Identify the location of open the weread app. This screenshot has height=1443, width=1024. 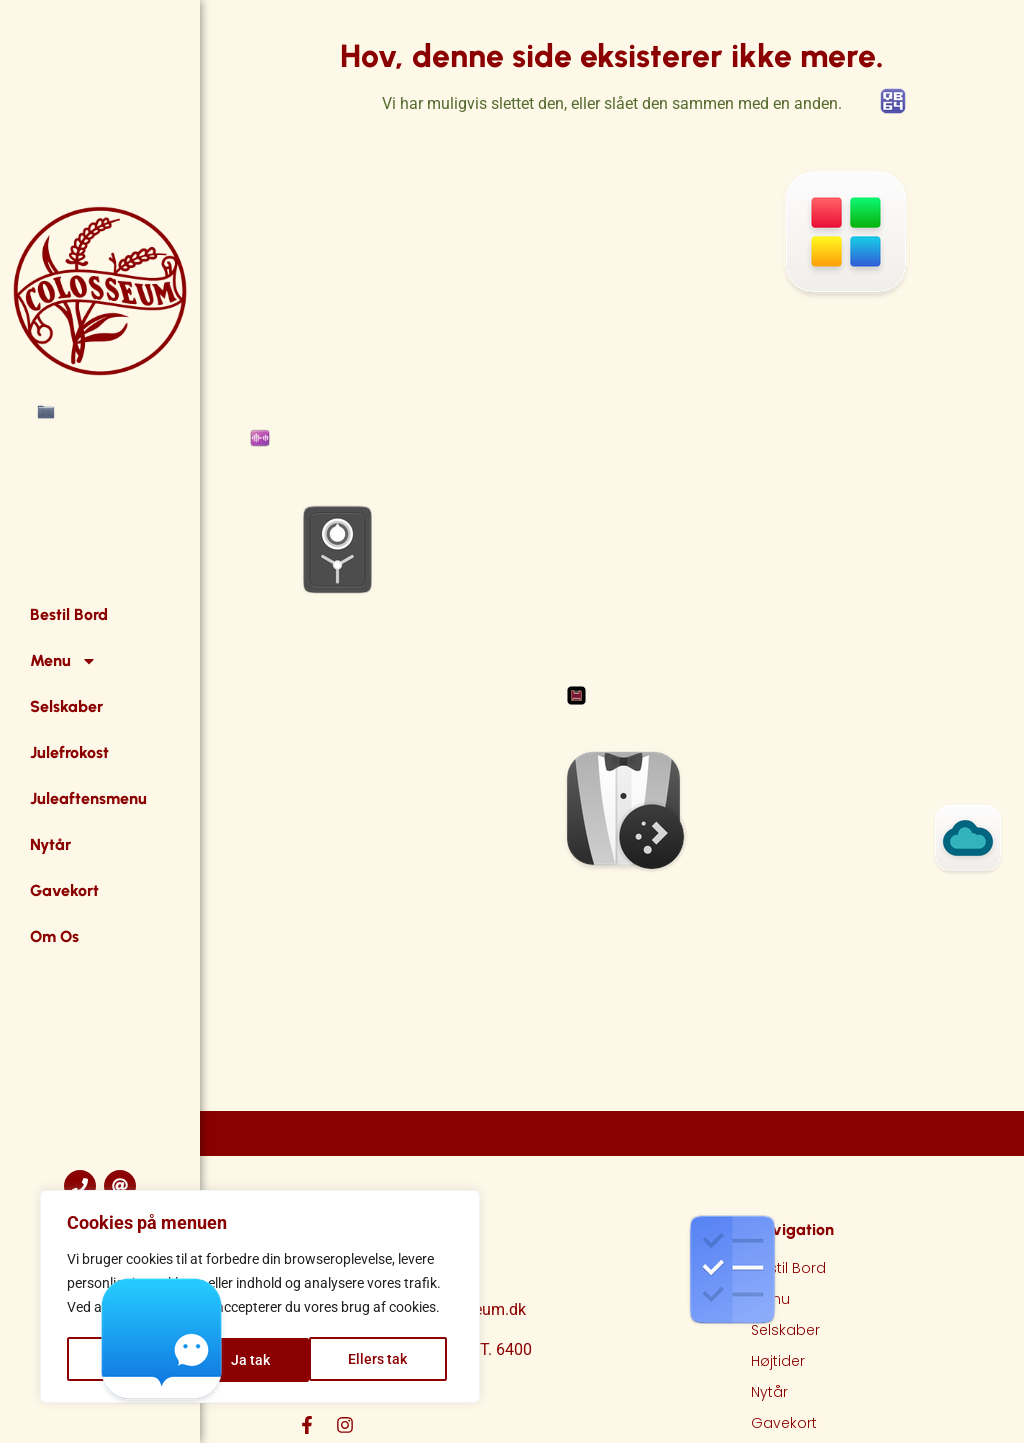
(161, 1338).